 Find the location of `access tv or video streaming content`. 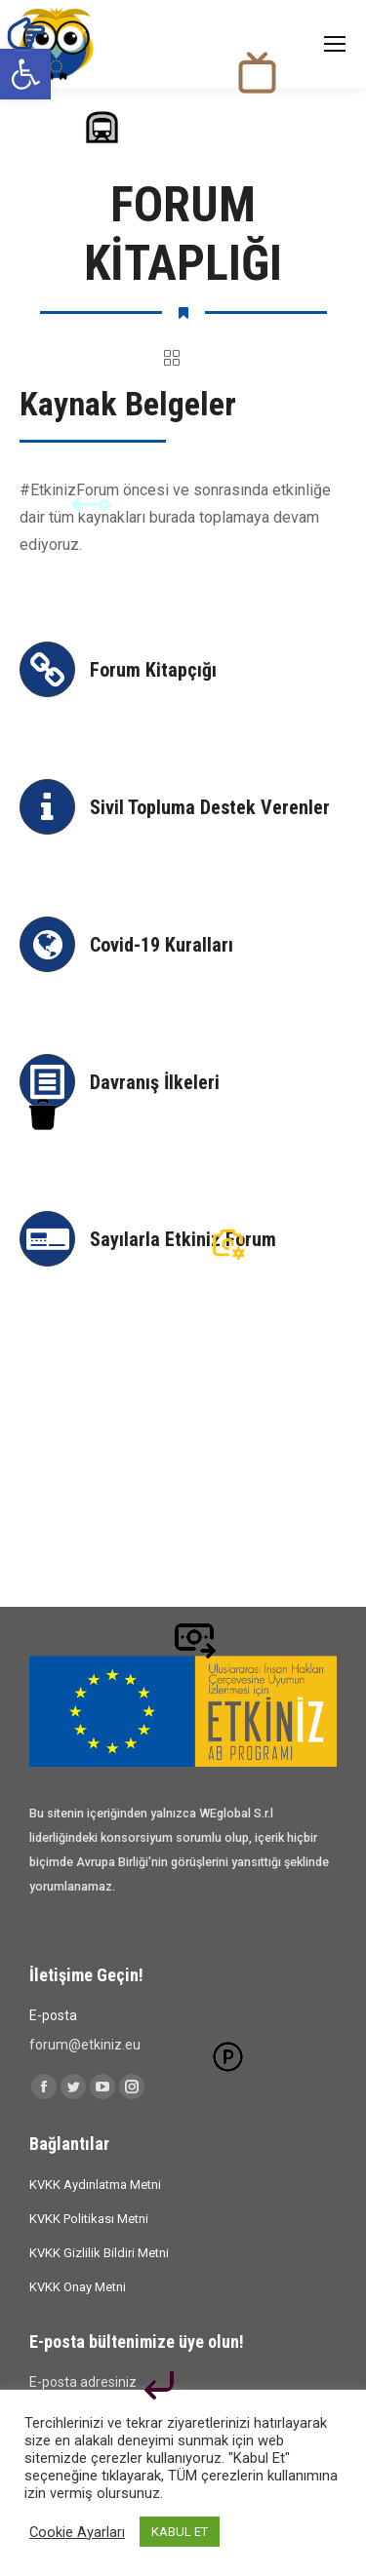

access tv or video streaming content is located at coordinates (257, 72).